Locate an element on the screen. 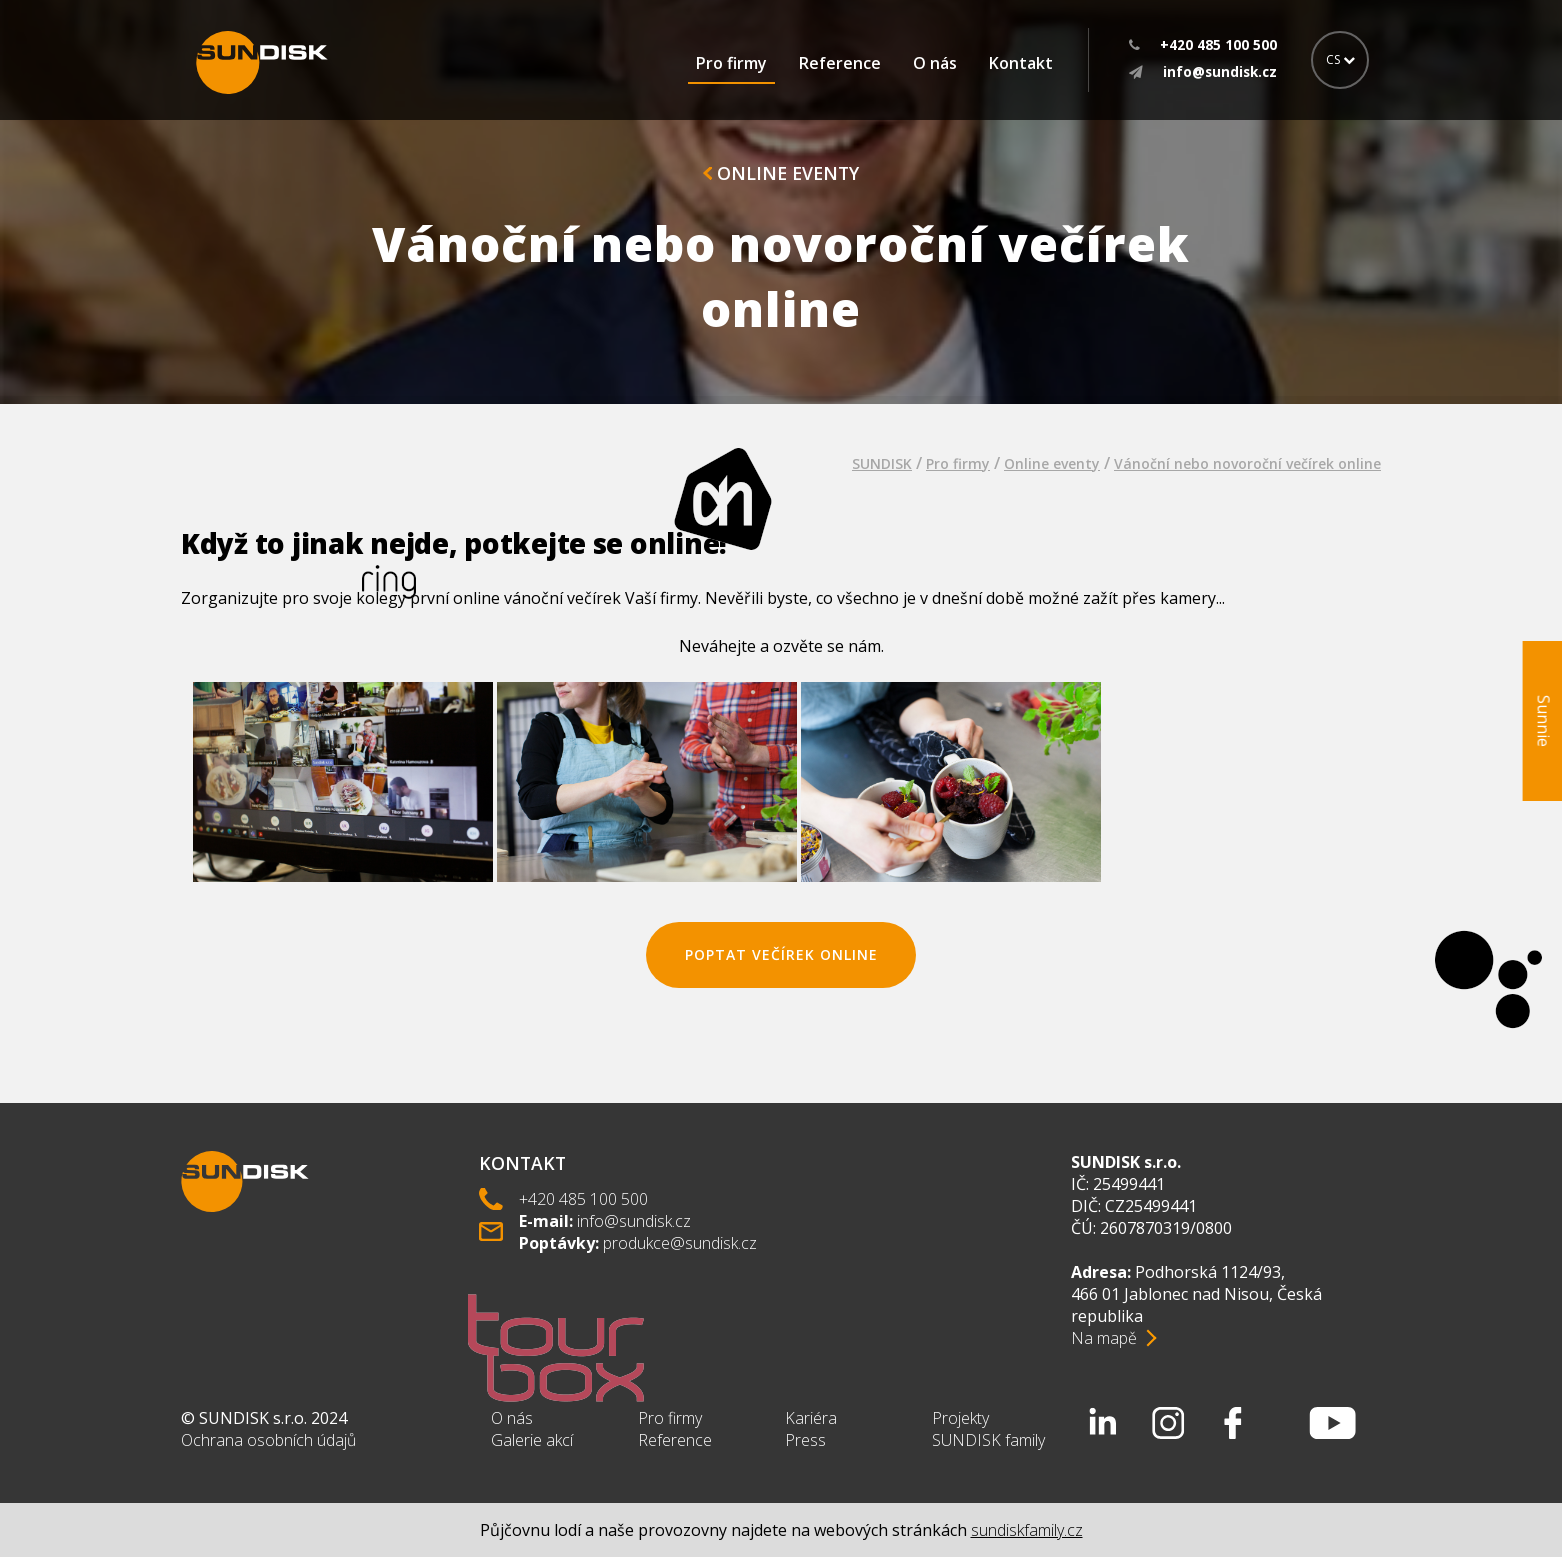 Image resolution: width=1562 pixels, height=1557 pixels. tourbox brand logo is located at coordinates (556, 1348).